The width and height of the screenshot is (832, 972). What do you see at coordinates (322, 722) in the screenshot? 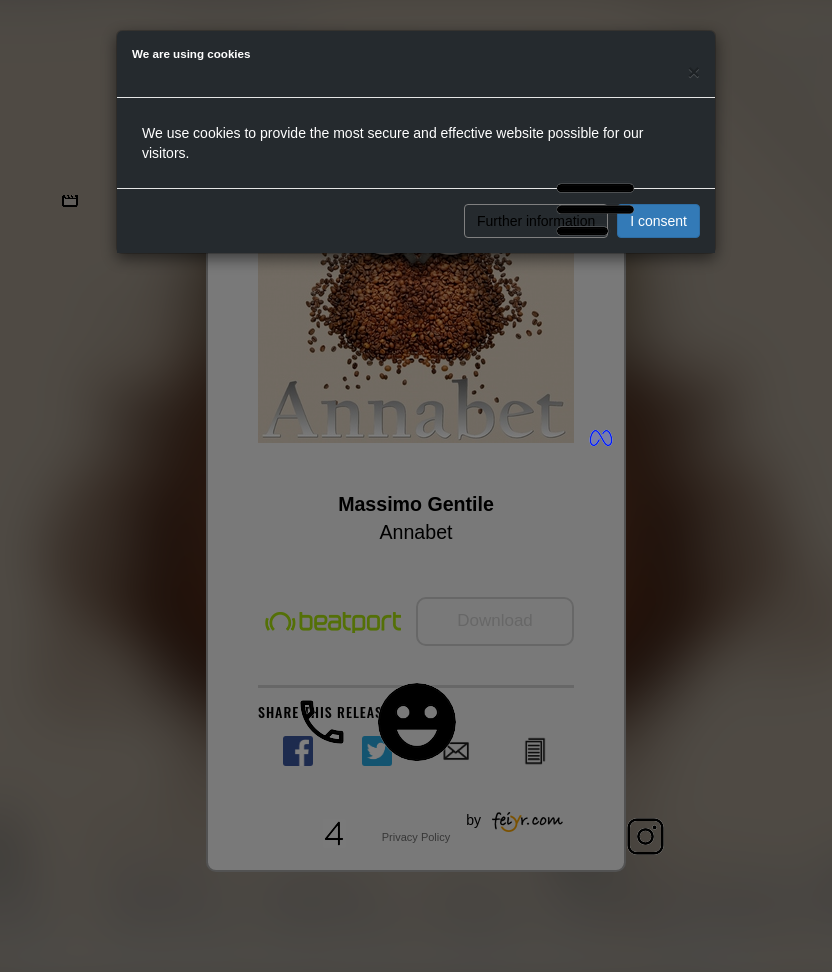
I see `make a phone call` at bounding box center [322, 722].